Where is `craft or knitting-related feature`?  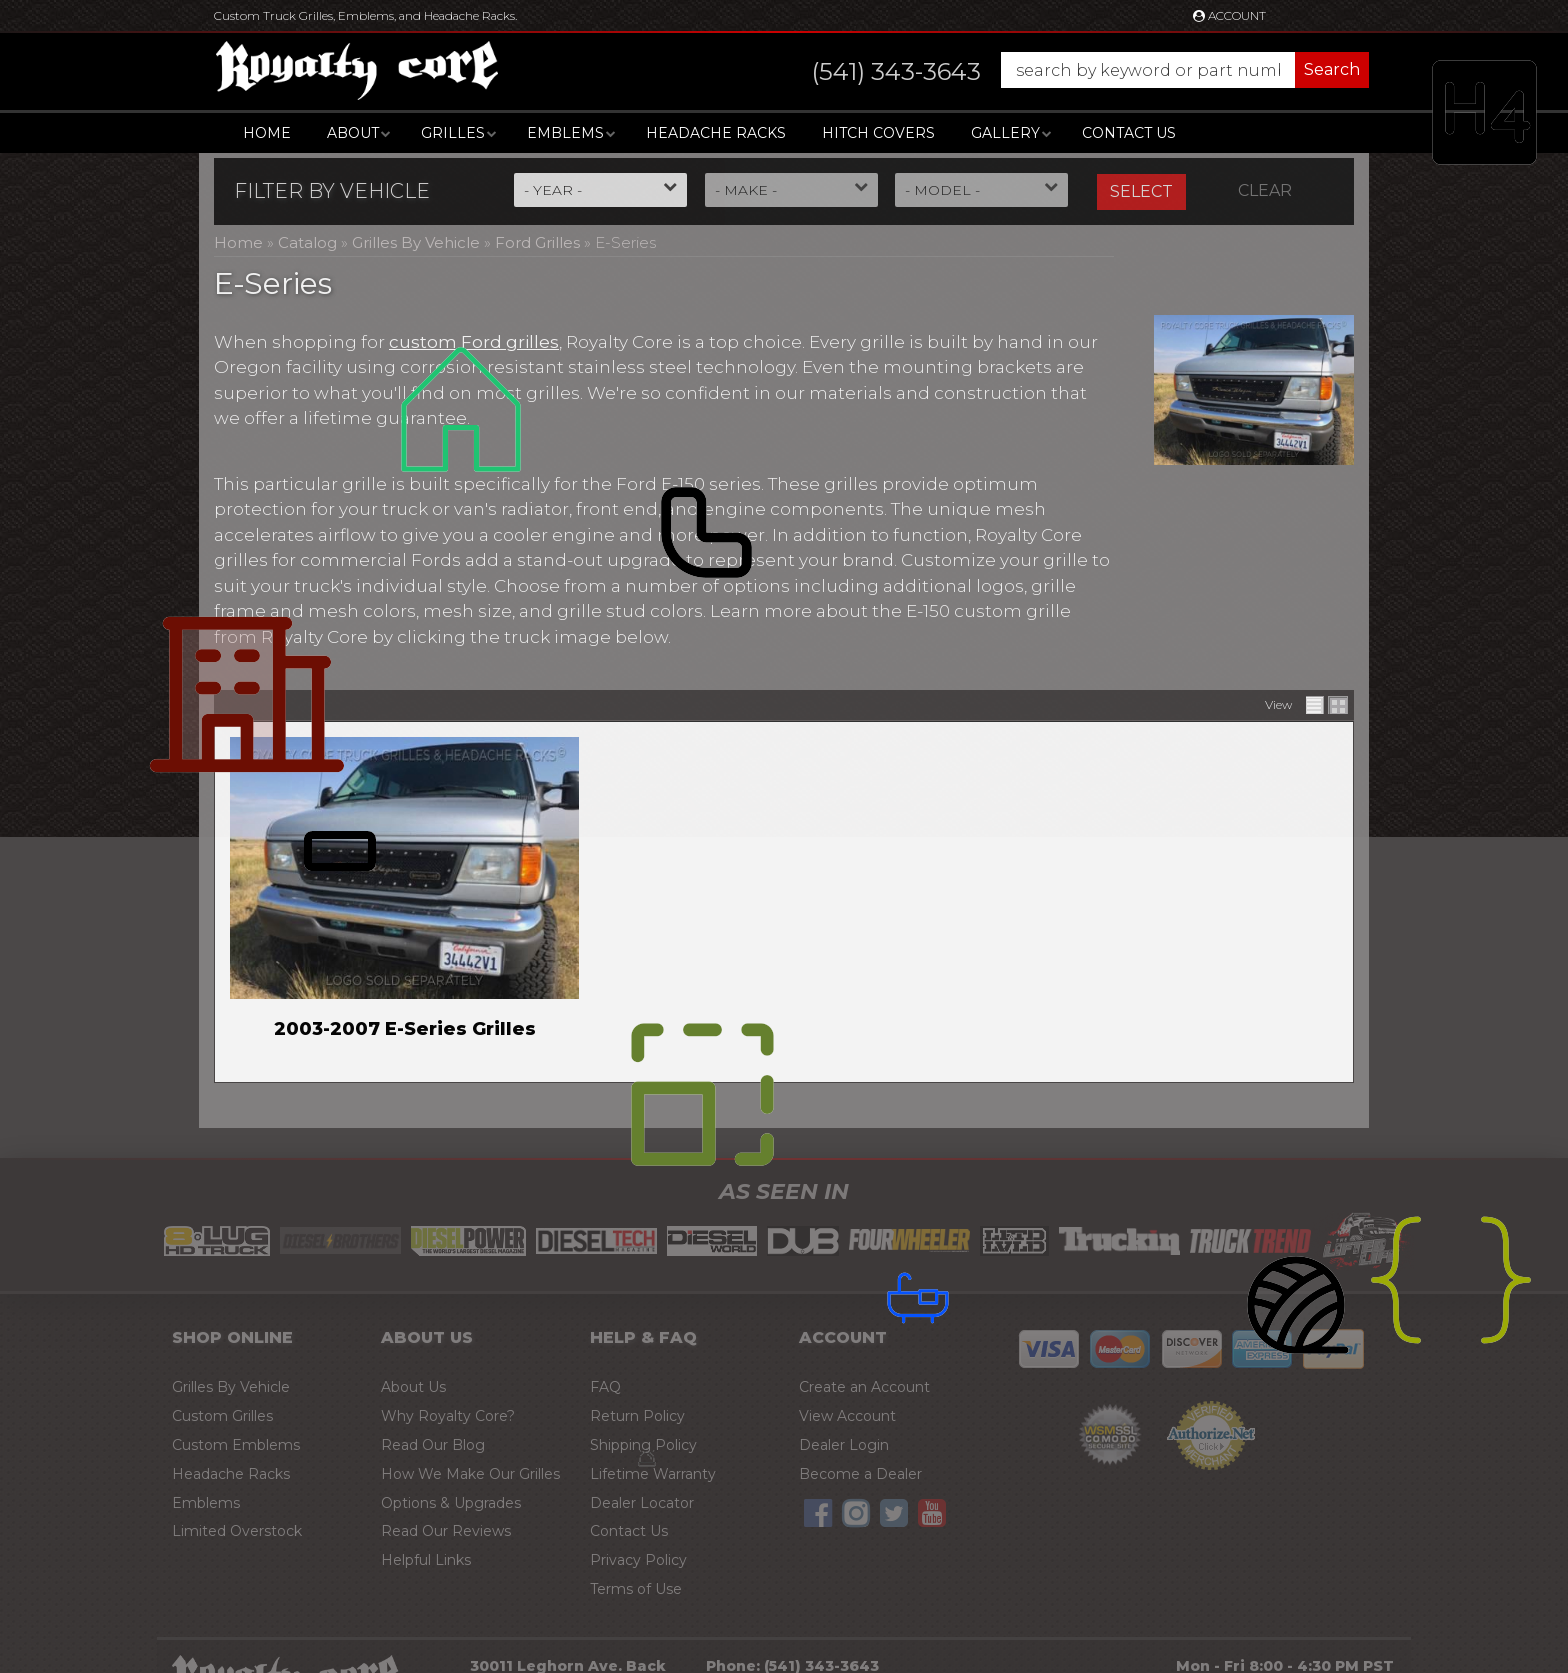 craft or knitting-related feature is located at coordinates (1296, 1305).